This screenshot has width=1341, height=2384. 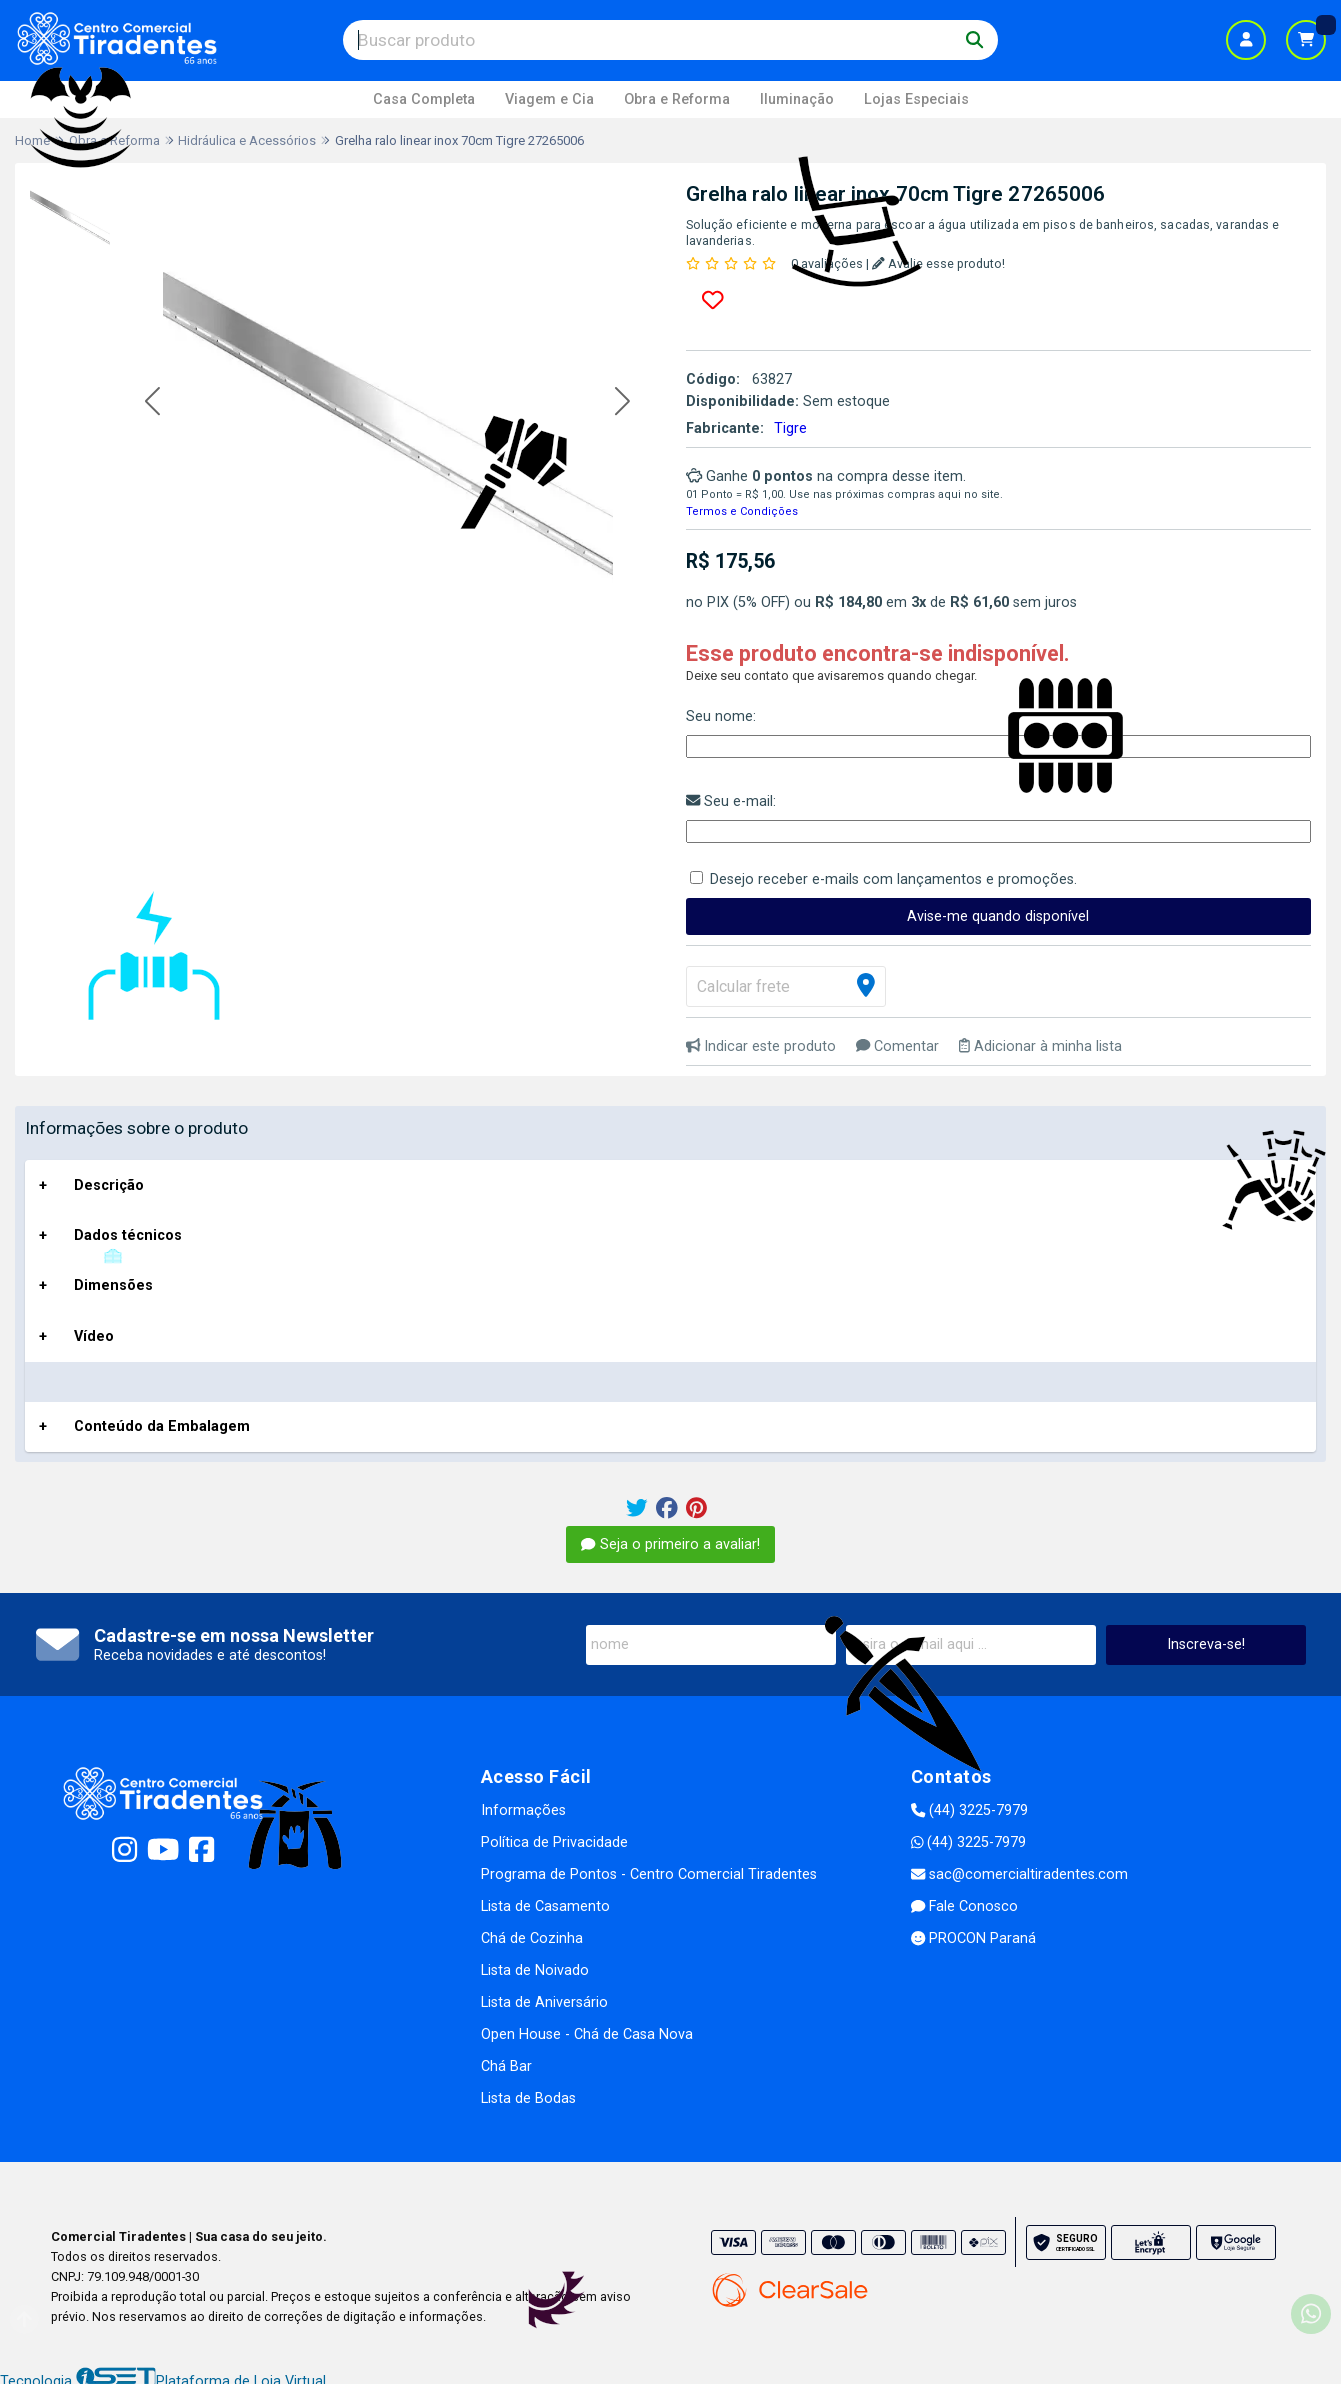 What do you see at coordinates (154, 954) in the screenshot?
I see `indicates electrical resistance or interrupted current flow` at bounding box center [154, 954].